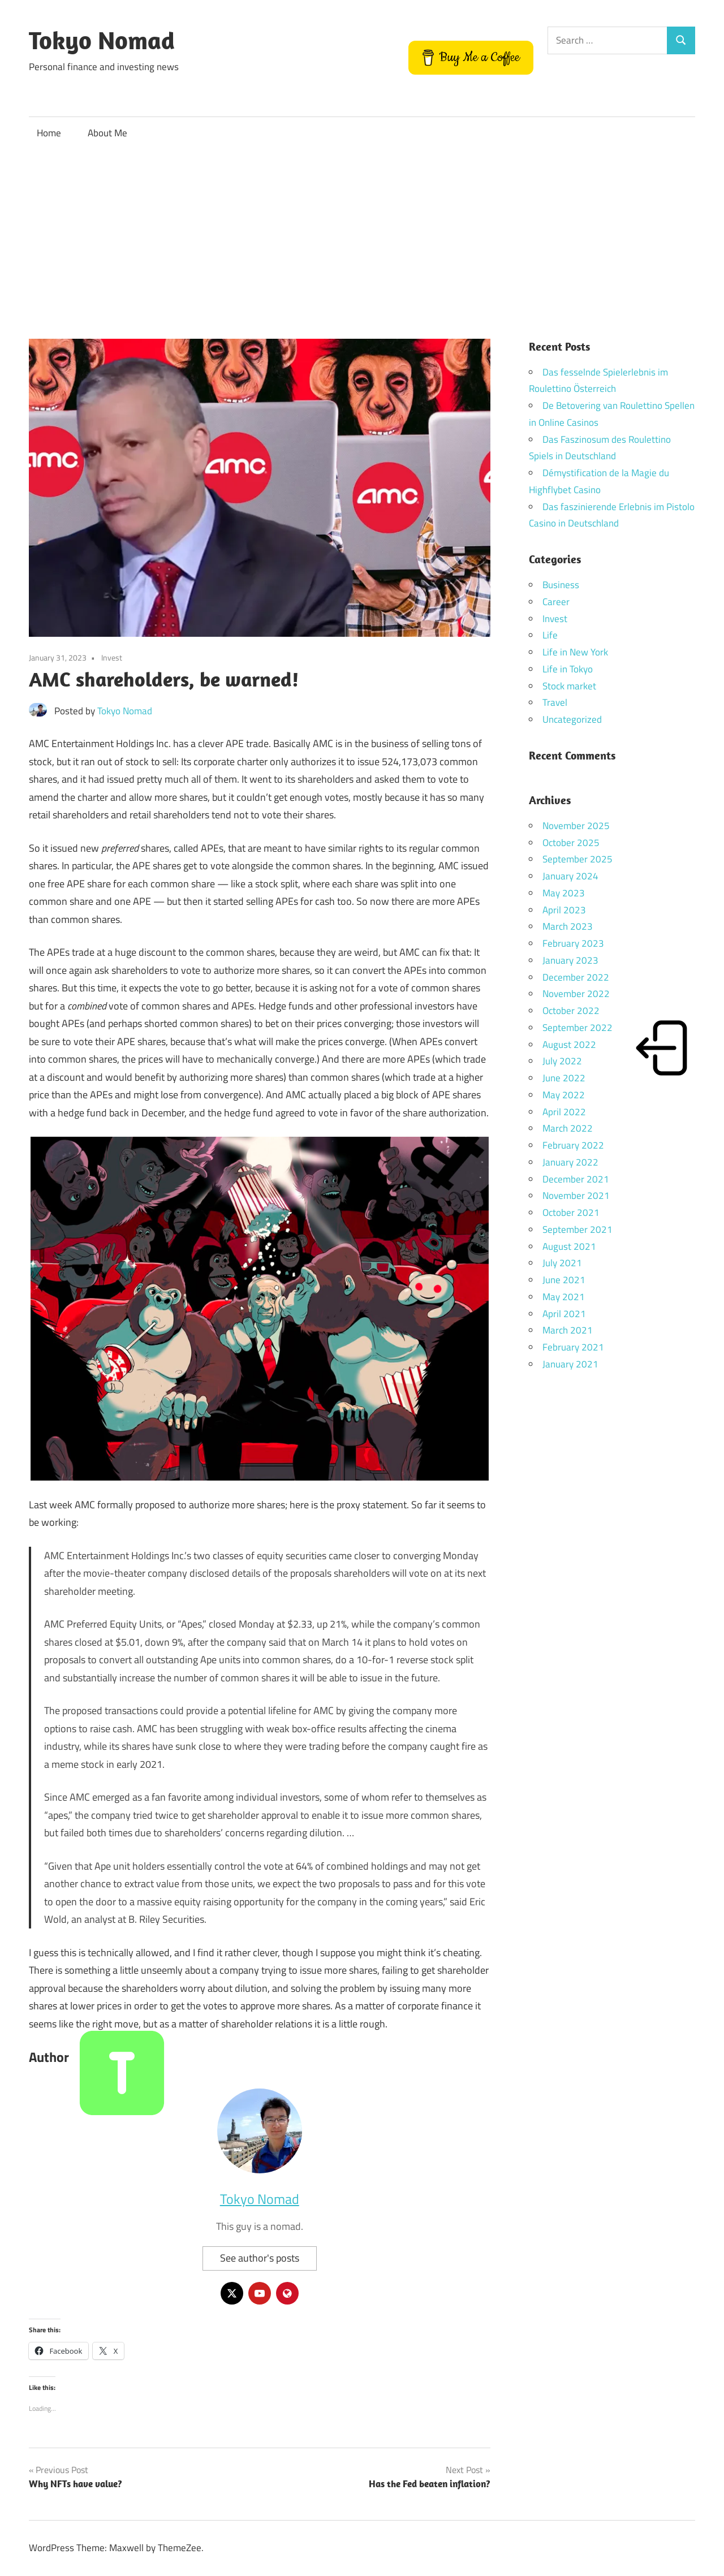 The image size is (724, 2576). What do you see at coordinates (122, 2073) in the screenshot?
I see `text formatting or typography tool` at bounding box center [122, 2073].